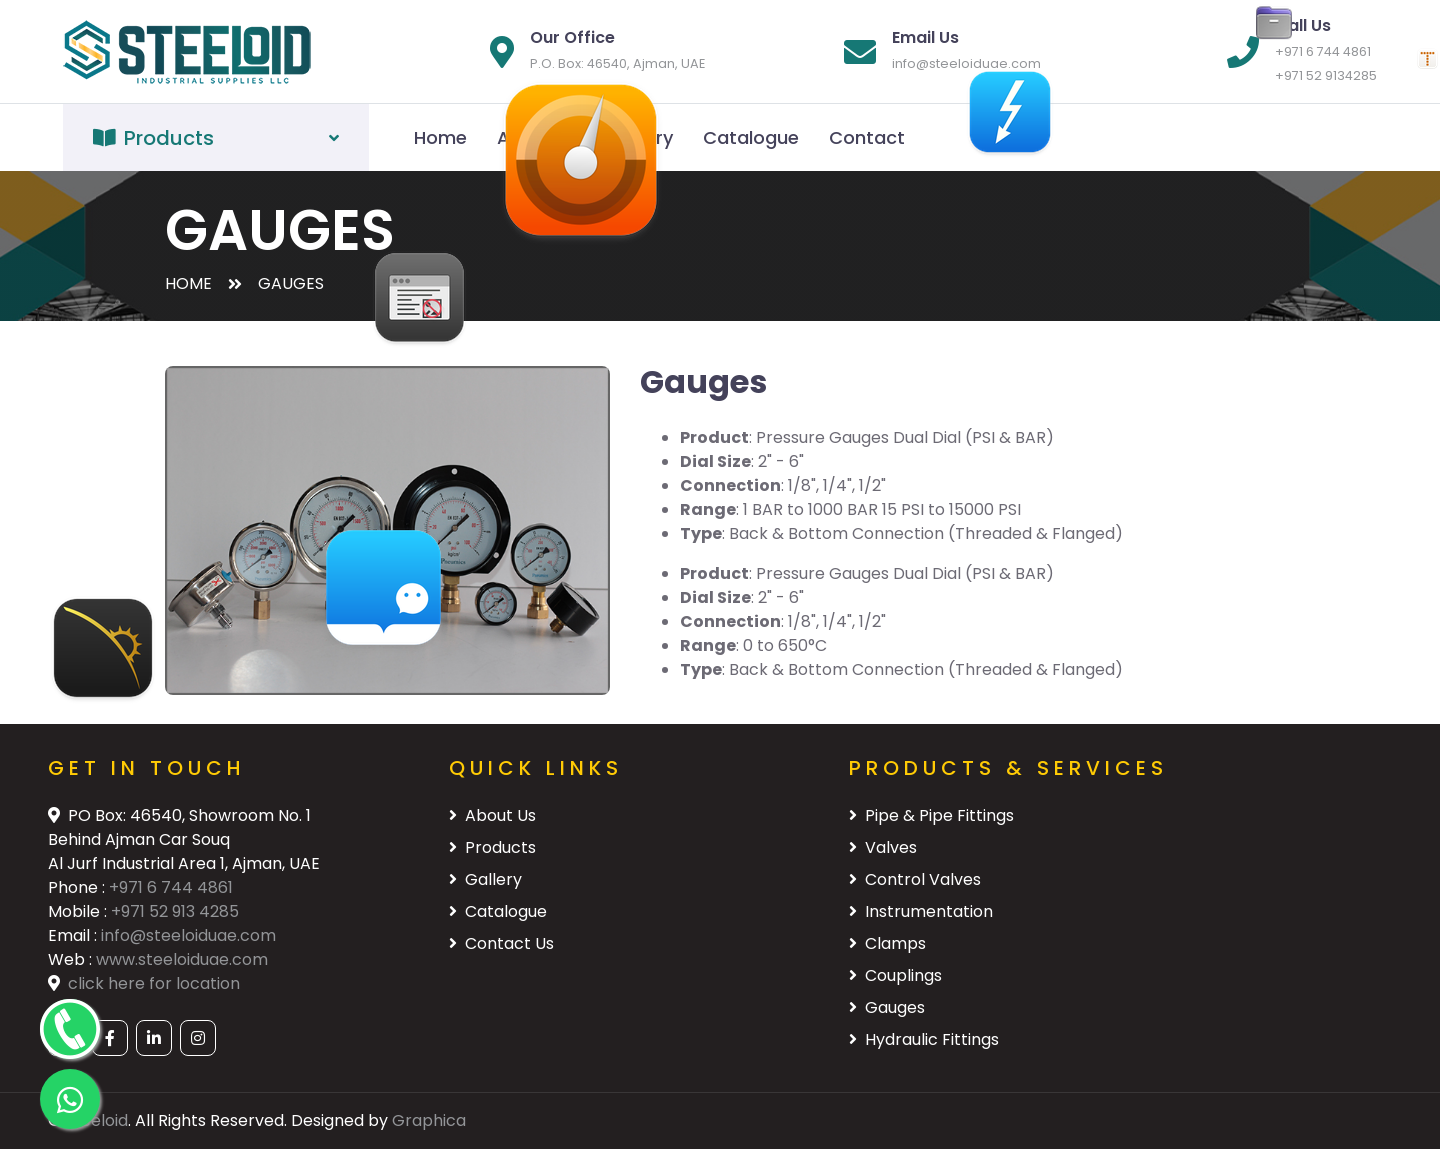 The height and width of the screenshot is (1149, 1440). I want to click on open the weread app, so click(383, 587).